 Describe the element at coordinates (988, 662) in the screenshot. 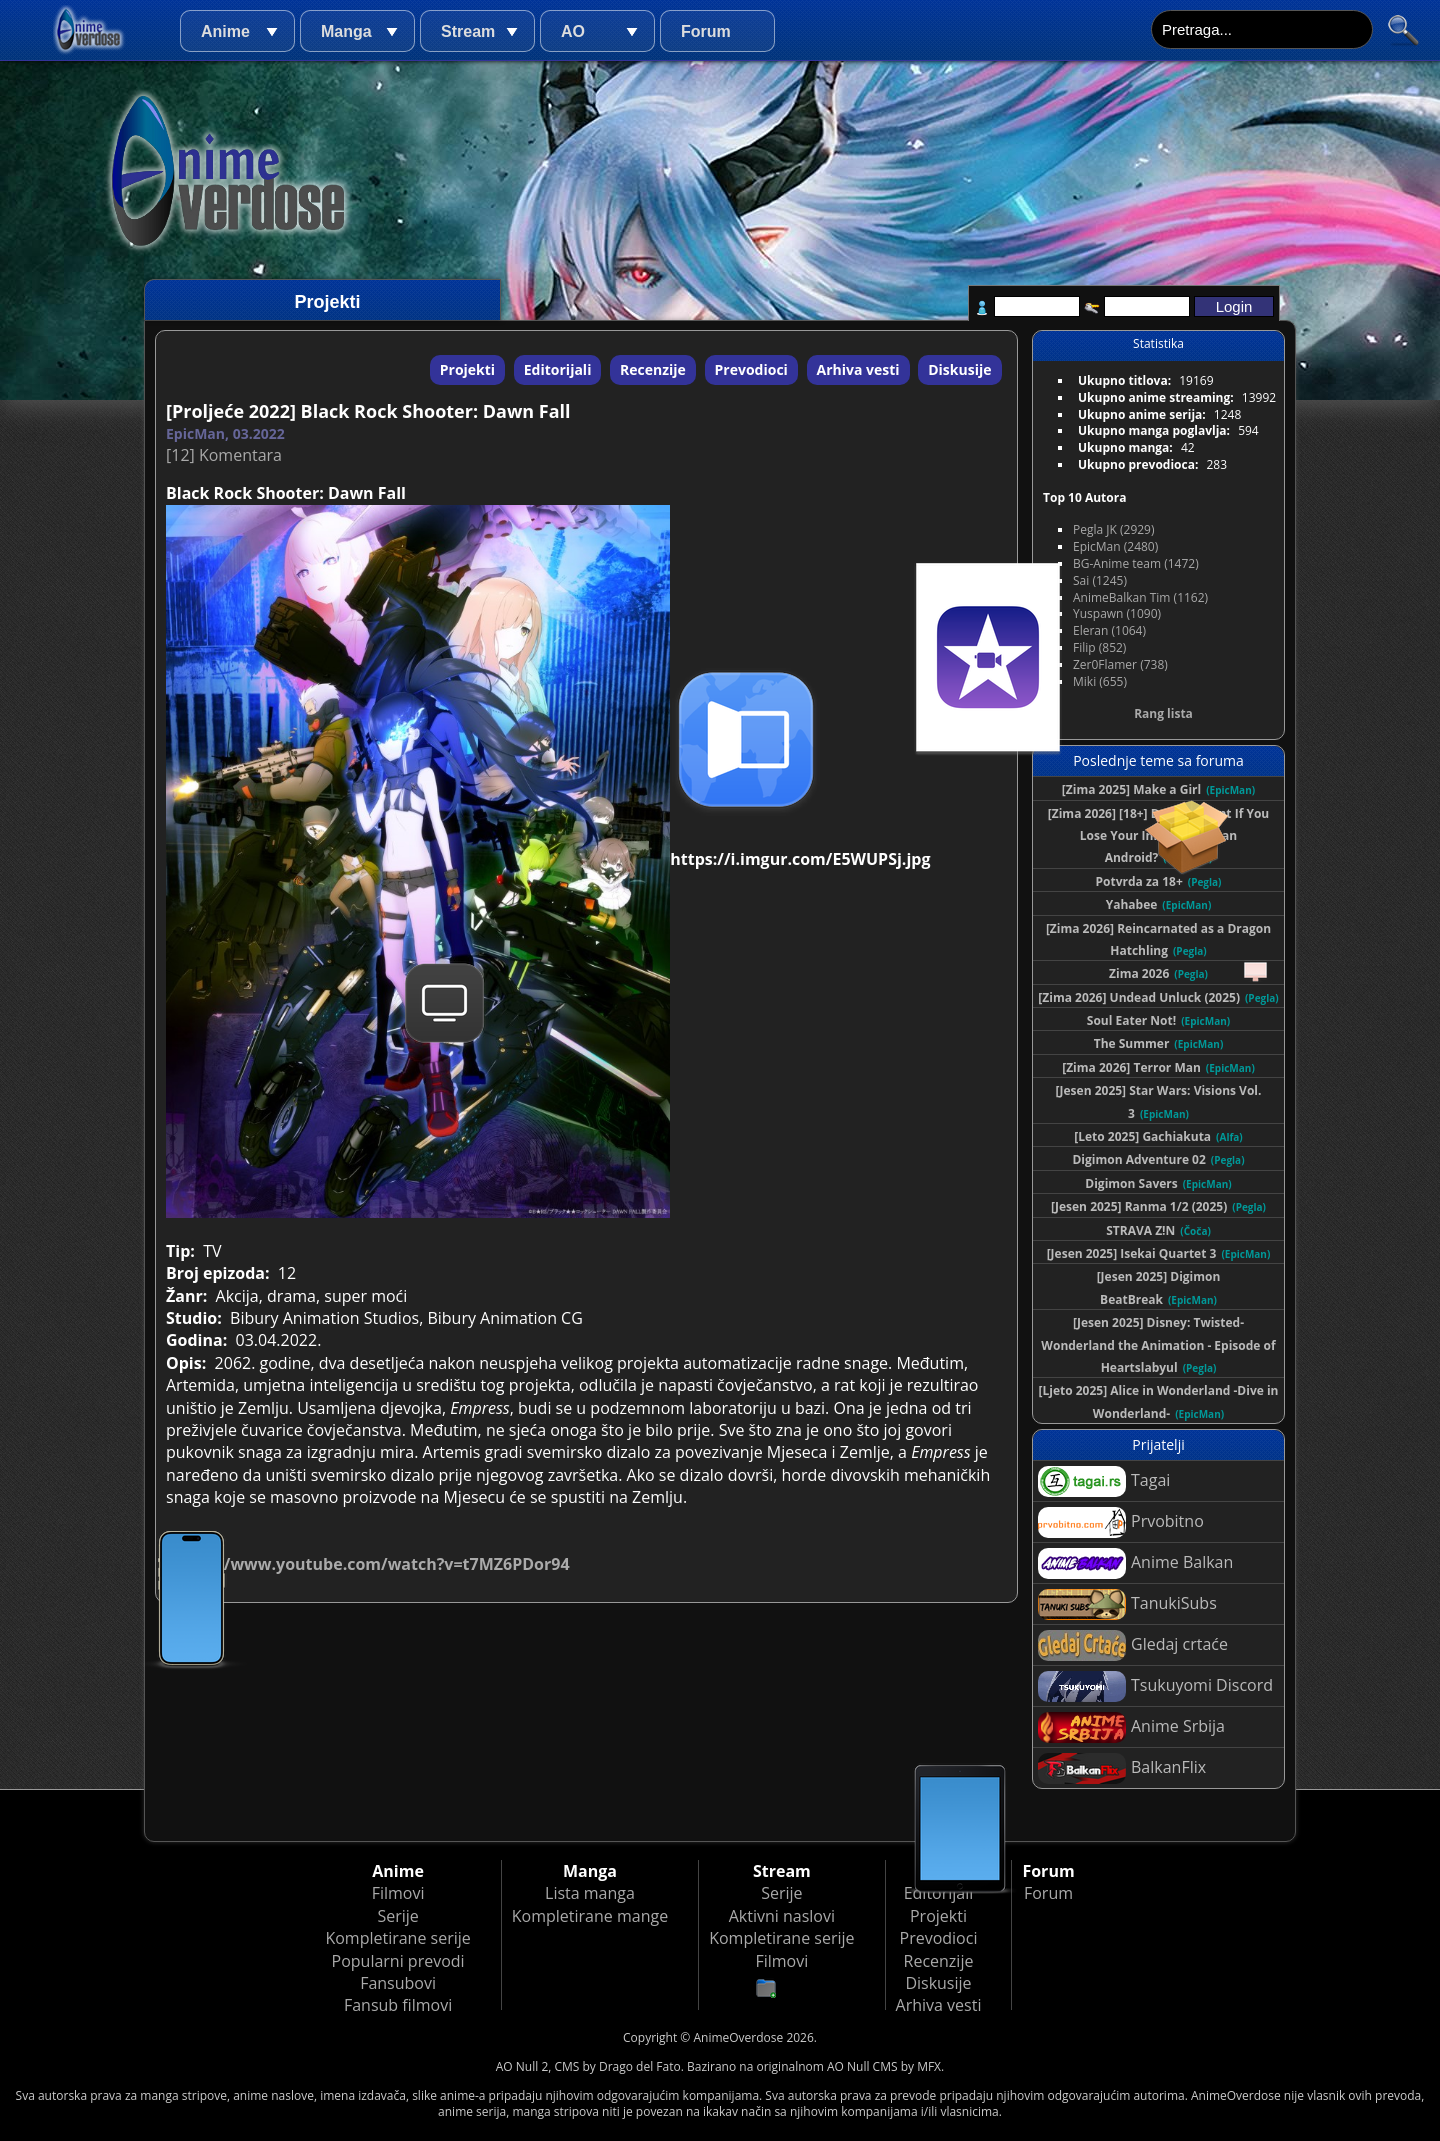

I see `open a mobile video project in iMovie` at that location.